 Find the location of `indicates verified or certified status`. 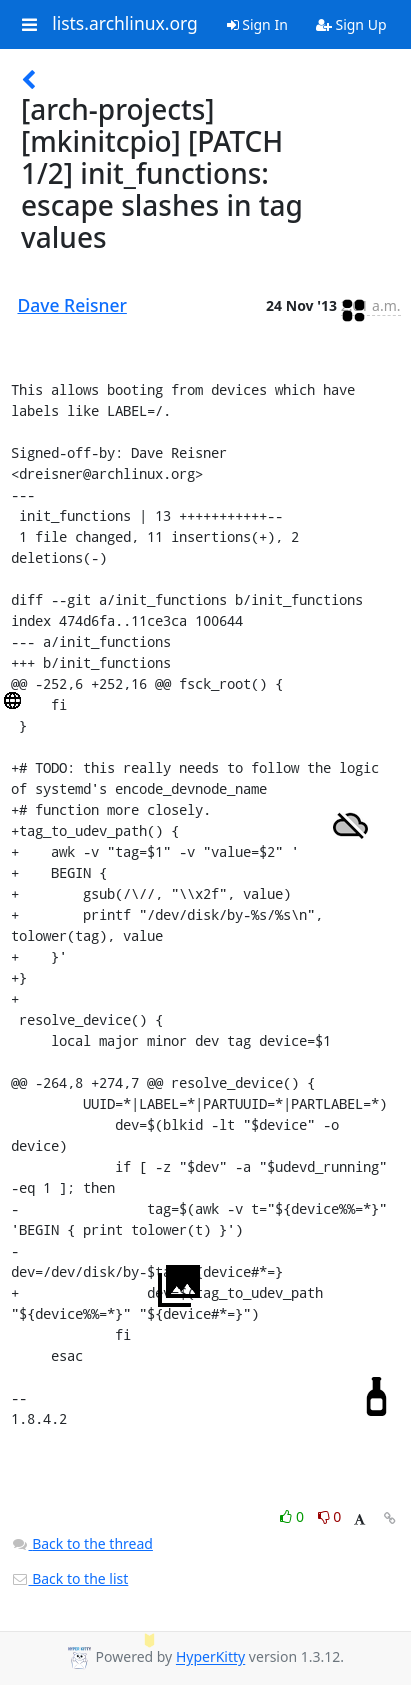

indicates verified or certified status is located at coordinates (149, 1640).